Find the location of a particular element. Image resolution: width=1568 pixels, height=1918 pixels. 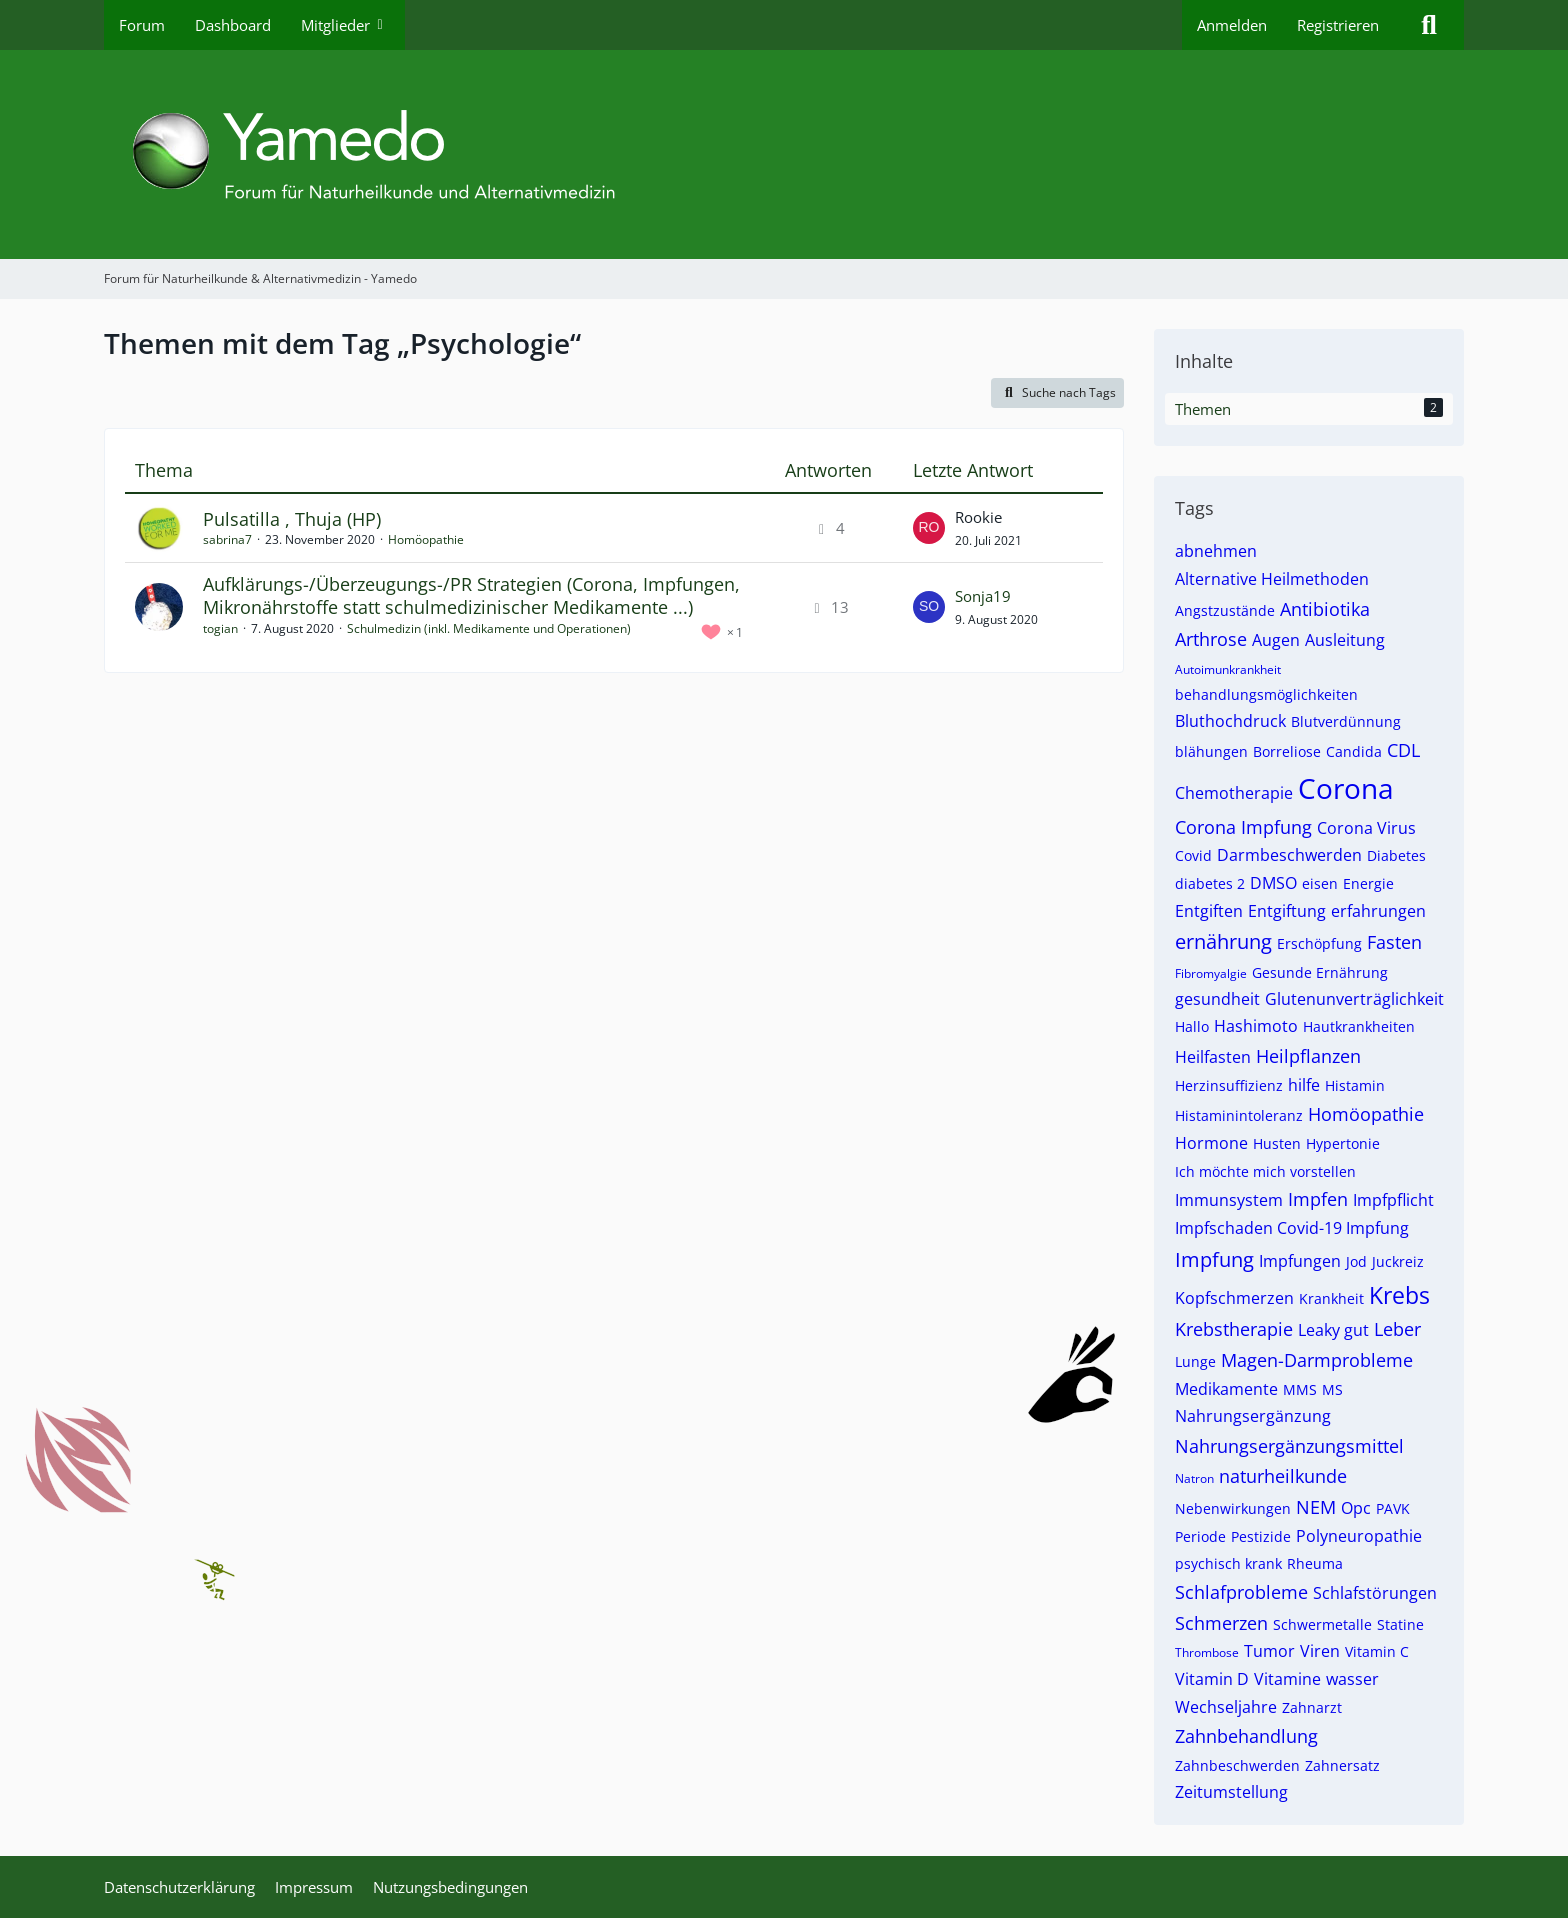

indicates wind or air movement effect is located at coordinates (78, 1459).